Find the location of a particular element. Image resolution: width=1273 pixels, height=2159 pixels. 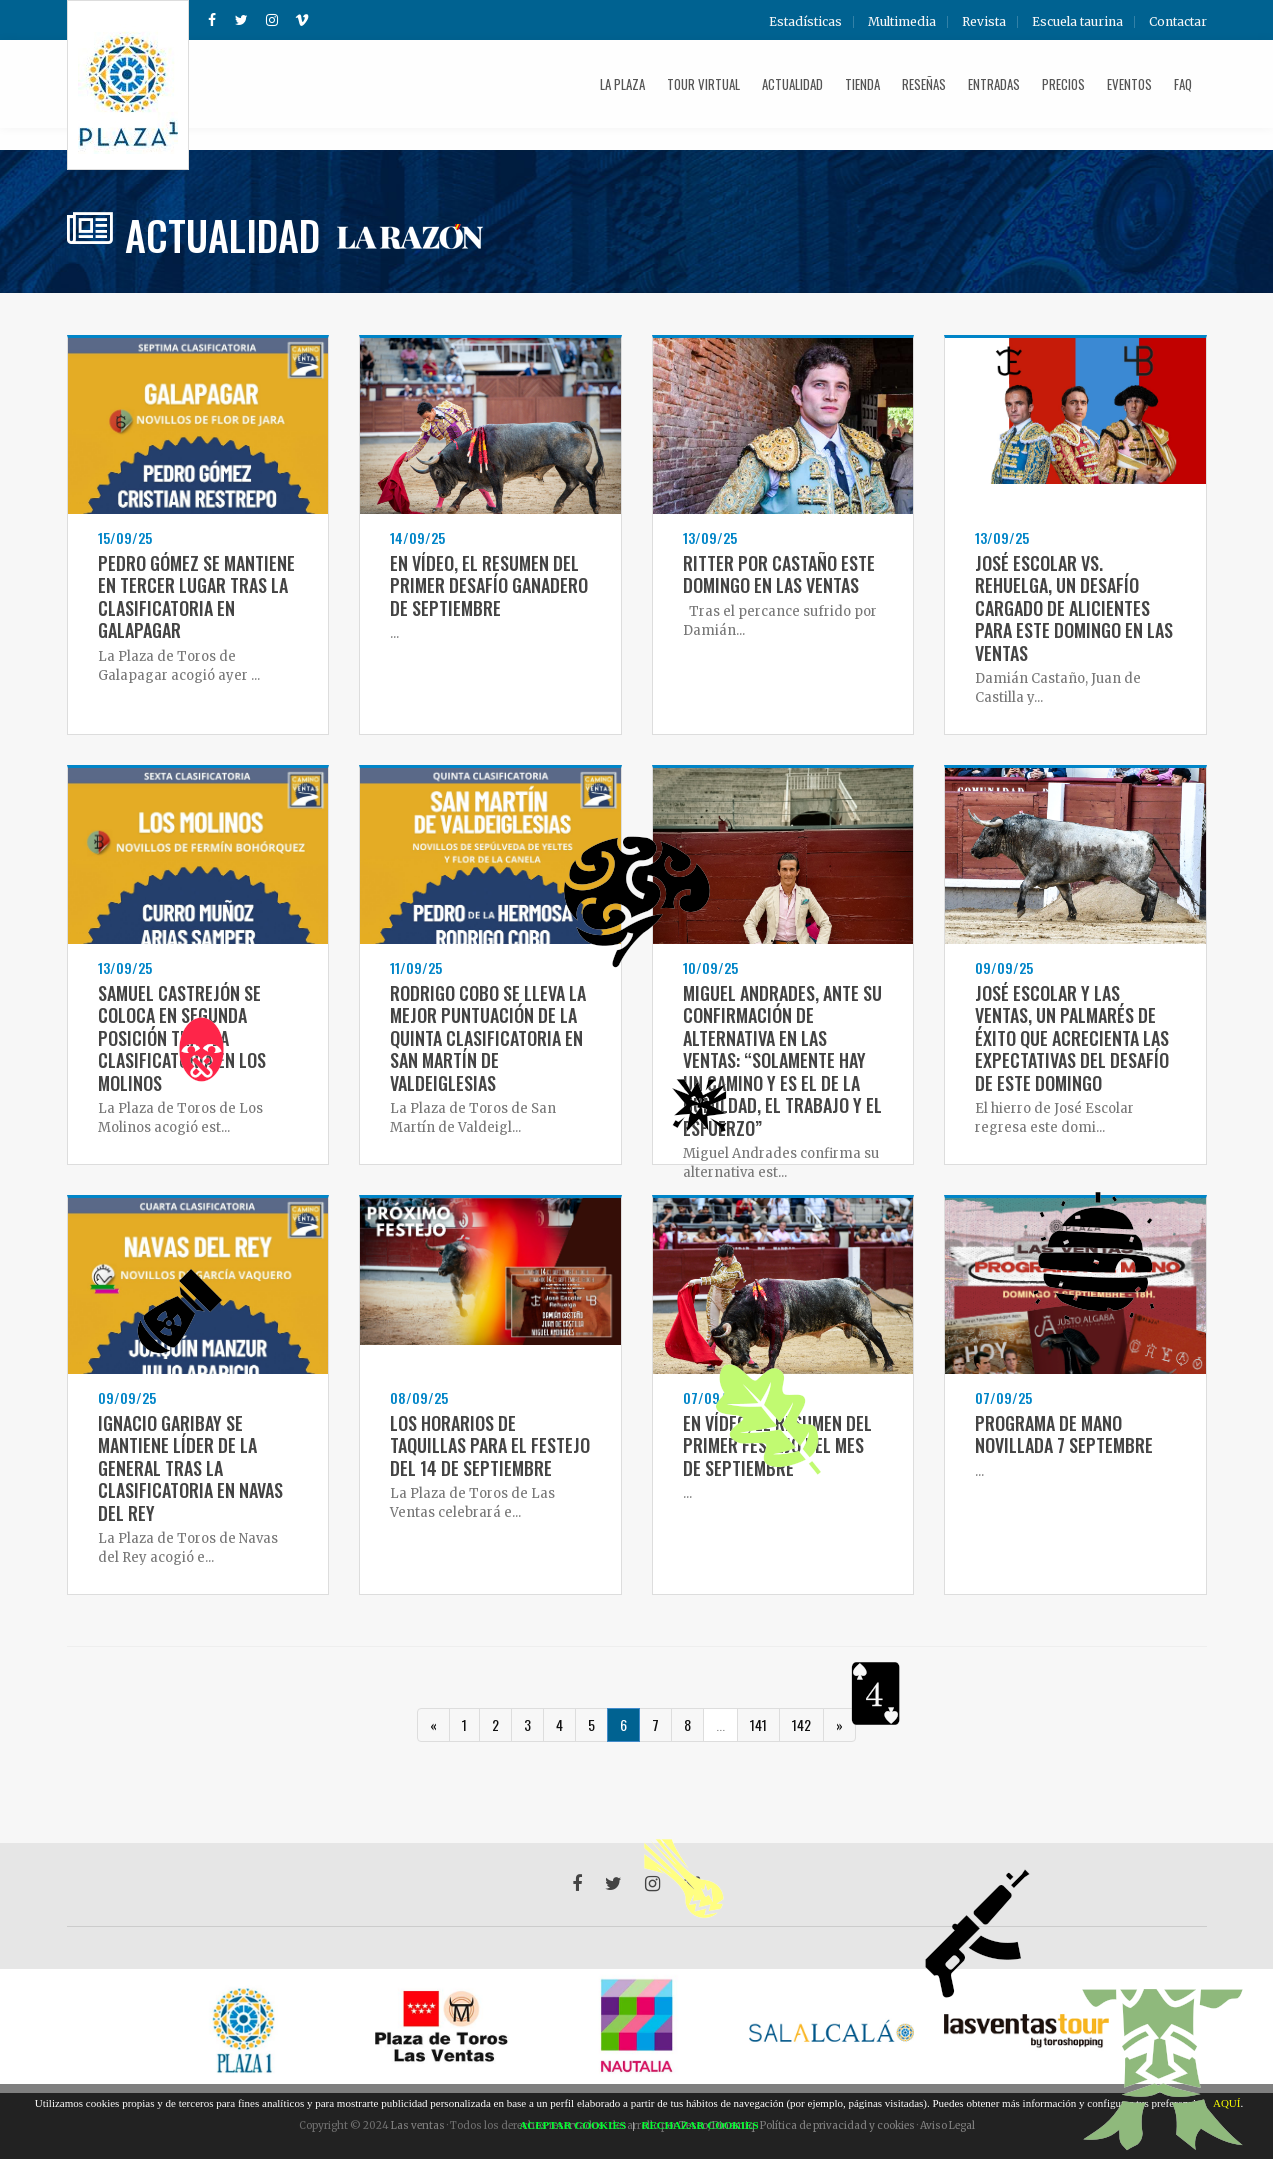

four of spades playing card is located at coordinates (875, 1693).